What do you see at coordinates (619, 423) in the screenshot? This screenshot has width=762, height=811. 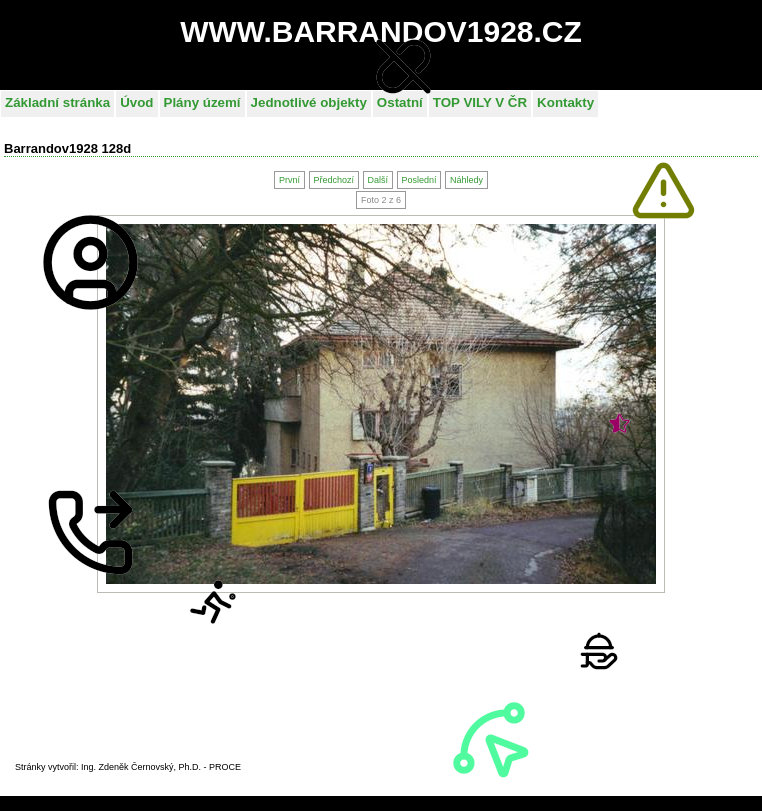 I see `indicates a partial or half rating` at bounding box center [619, 423].